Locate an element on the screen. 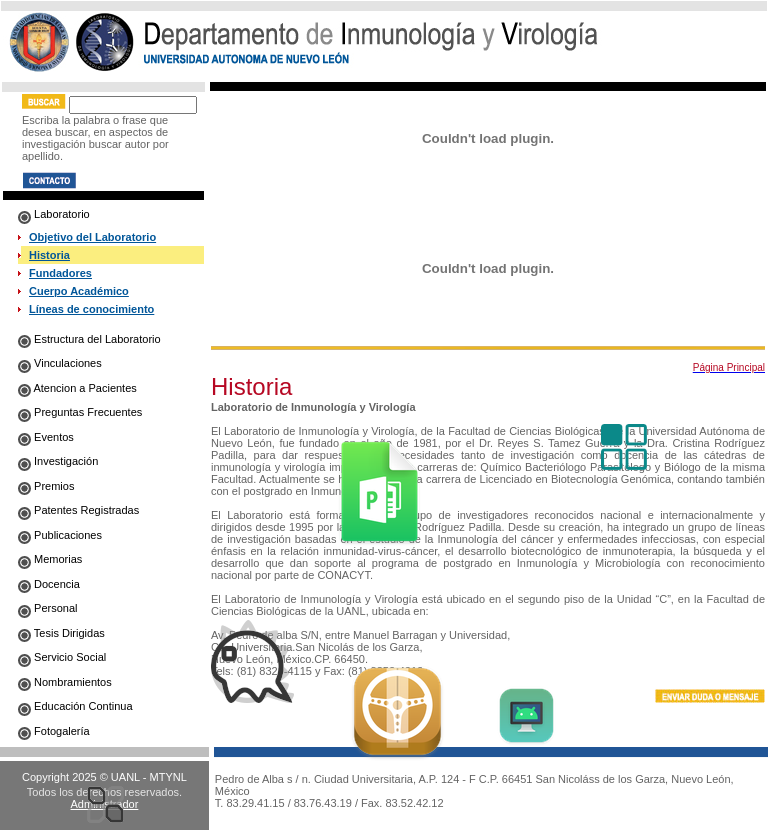 This screenshot has width=768, height=830. access application preferences or settings is located at coordinates (625, 448).